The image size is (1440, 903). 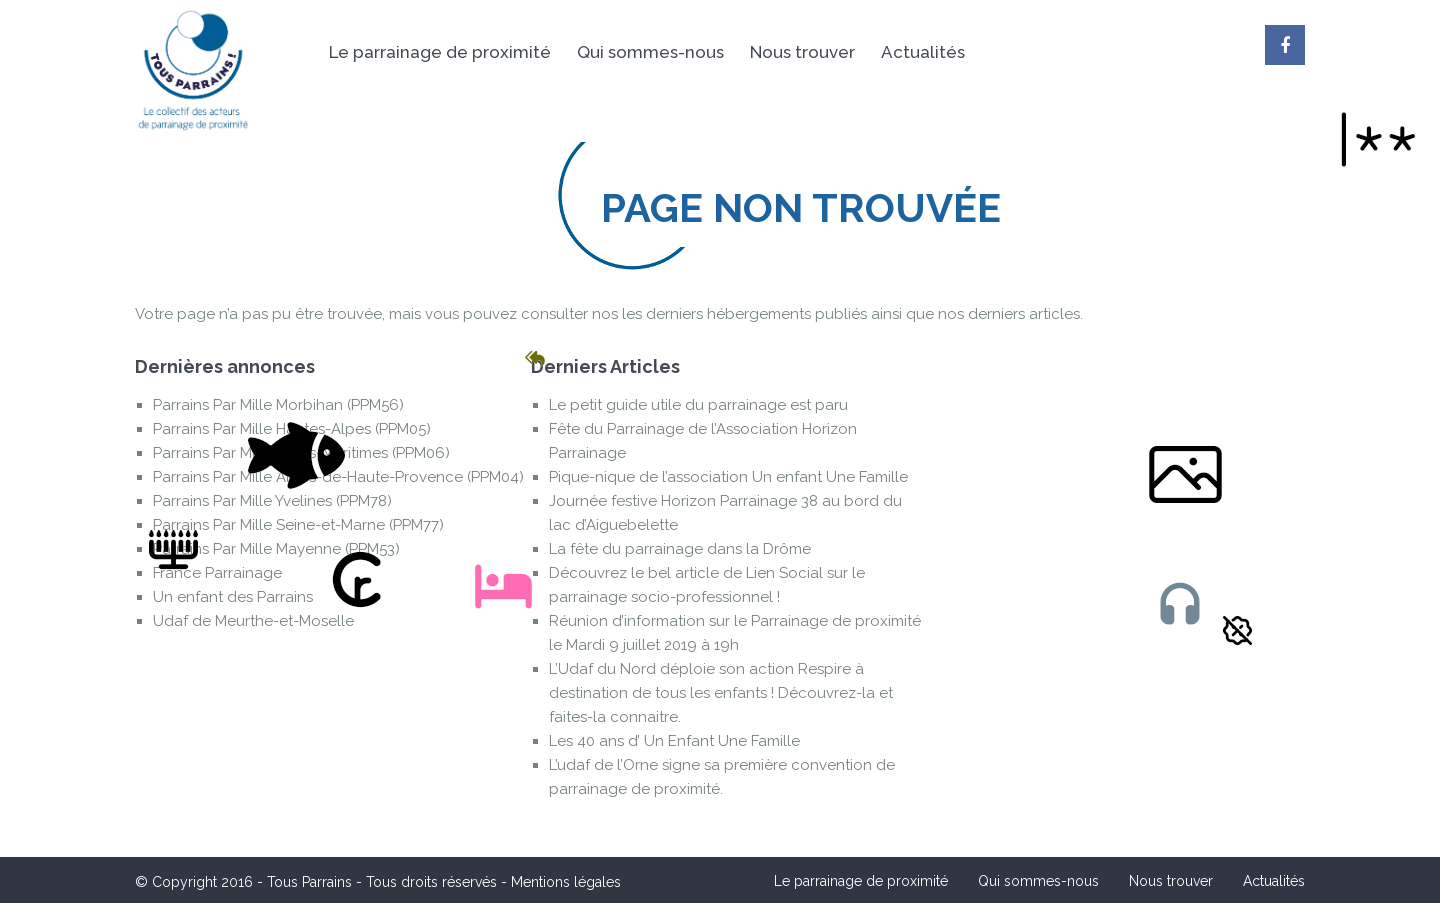 What do you see at coordinates (296, 455) in the screenshot?
I see `access aquarium or fish-related features` at bounding box center [296, 455].